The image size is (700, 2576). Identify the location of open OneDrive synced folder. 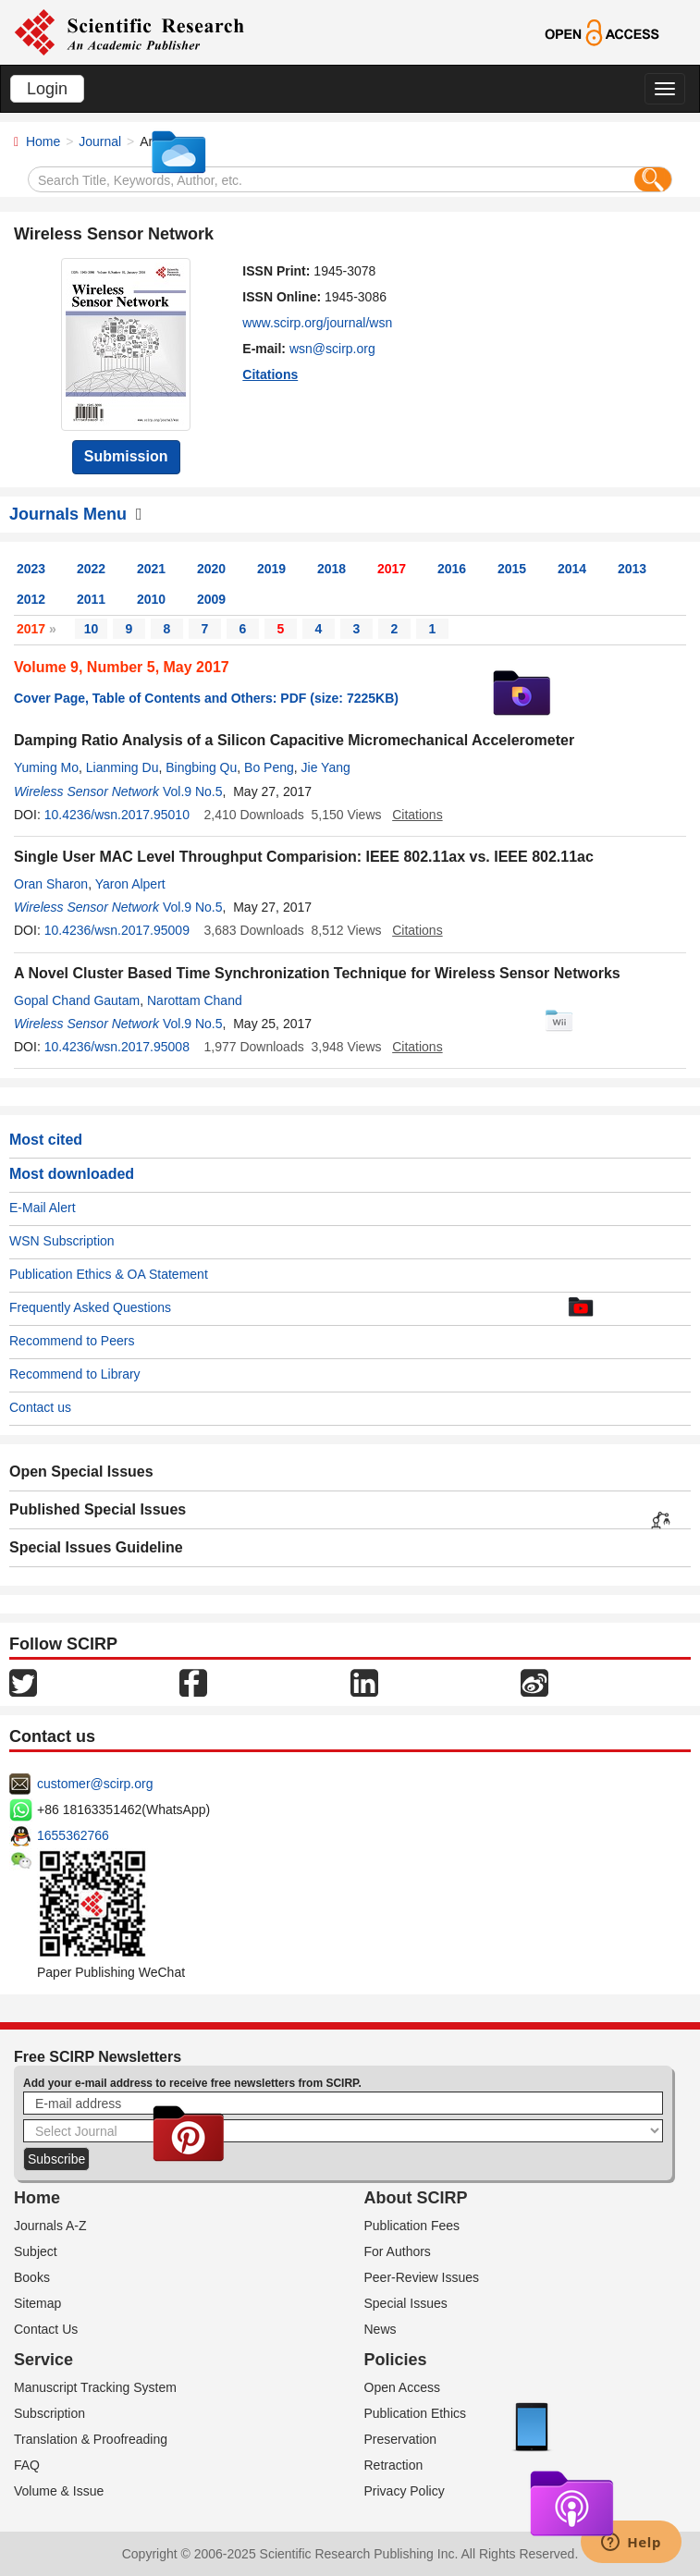
(178, 153).